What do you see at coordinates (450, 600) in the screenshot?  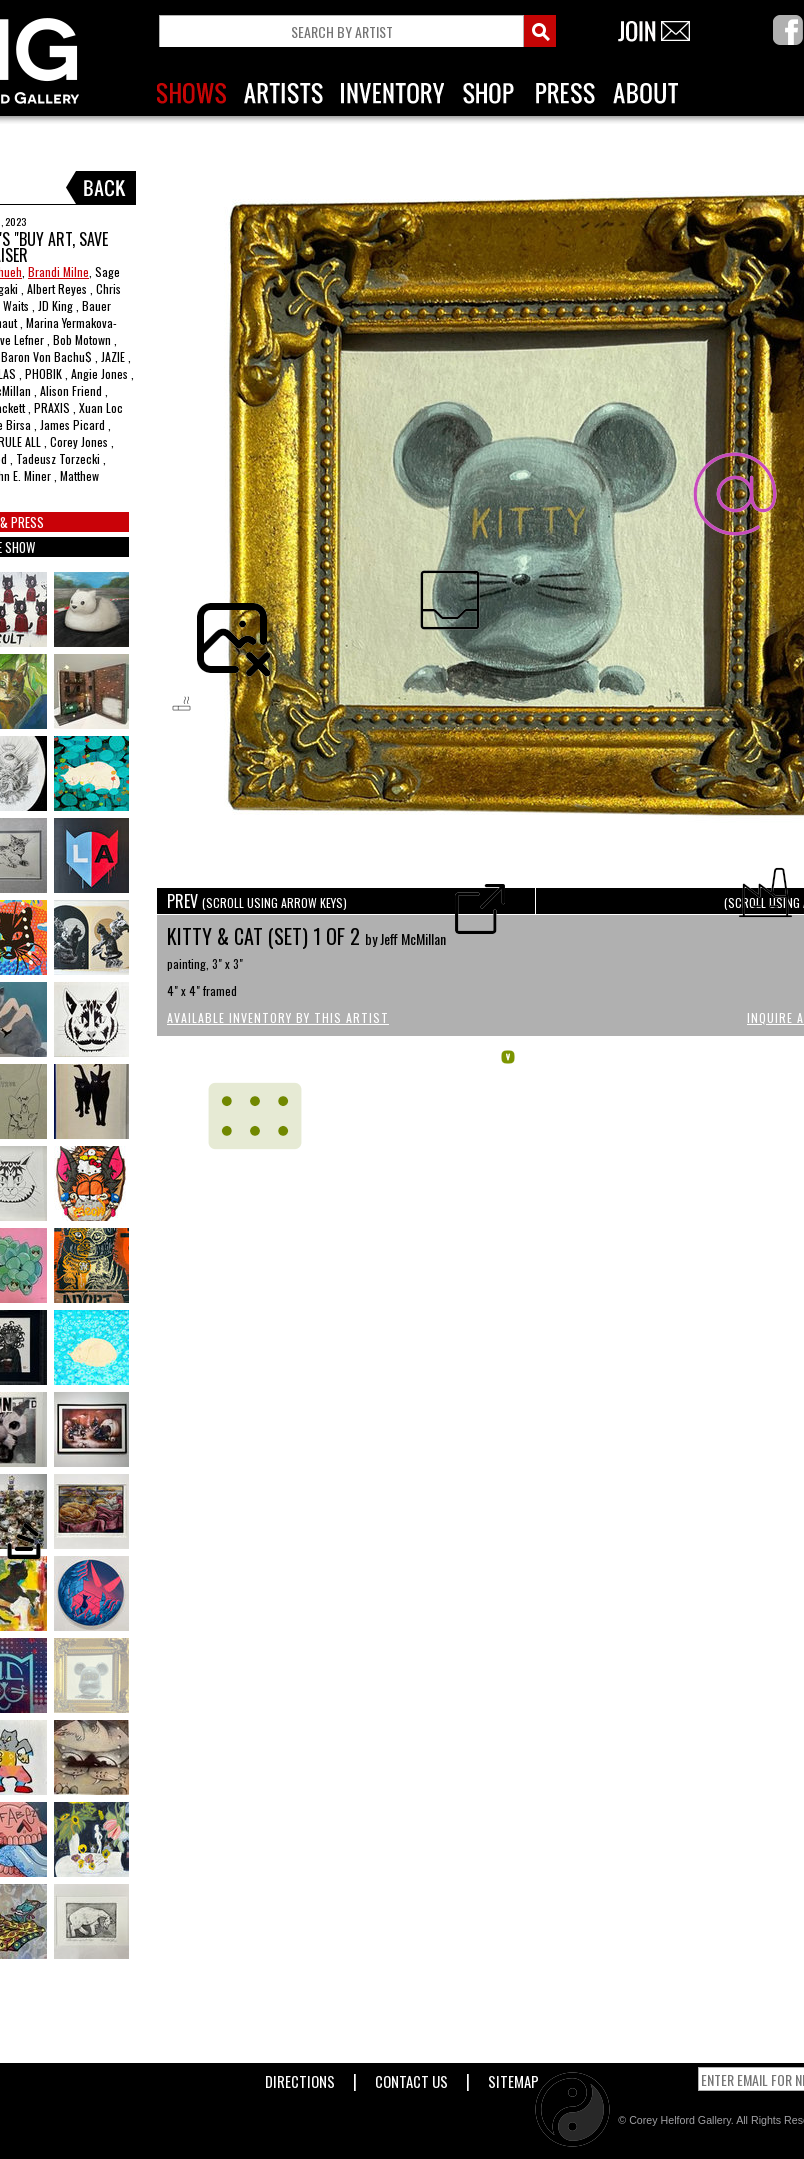 I see `access inbox or incoming items` at bounding box center [450, 600].